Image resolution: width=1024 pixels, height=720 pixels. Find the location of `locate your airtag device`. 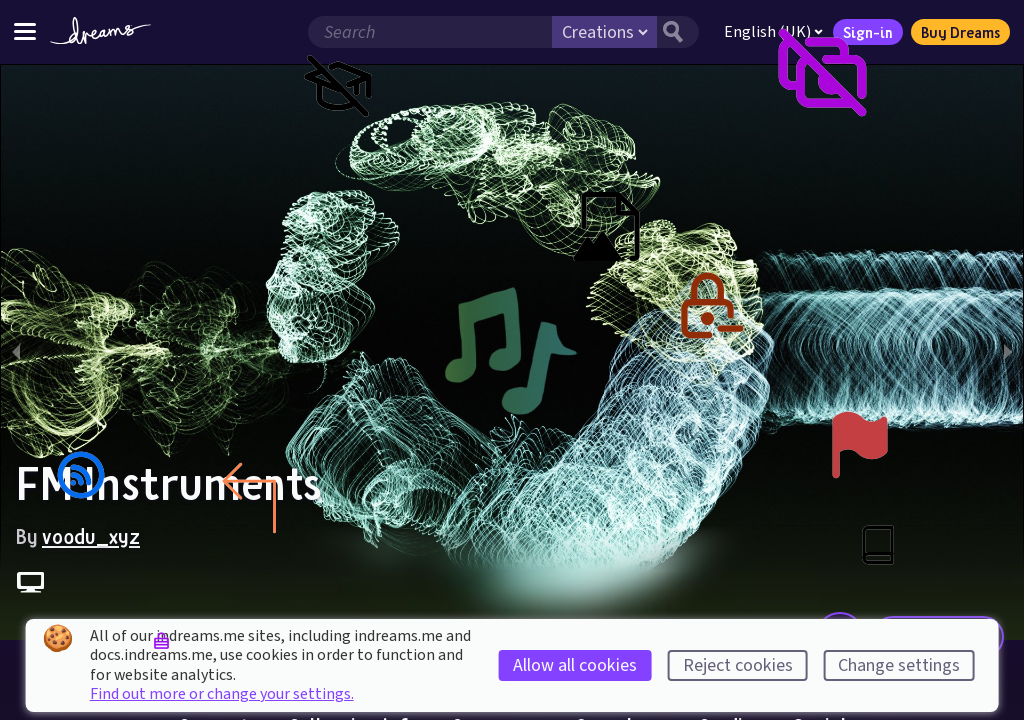

locate your airtag device is located at coordinates (81, 475).